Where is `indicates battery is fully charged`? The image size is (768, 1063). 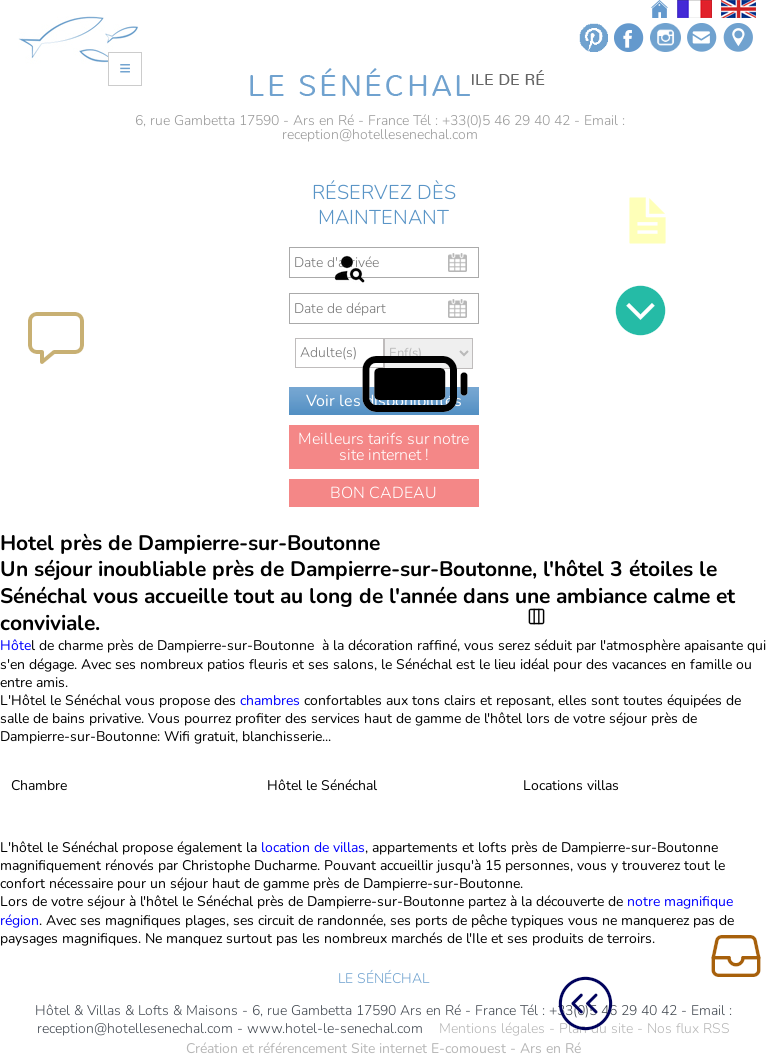
indicates battery is fully charged is located at coordinates (415, 384).